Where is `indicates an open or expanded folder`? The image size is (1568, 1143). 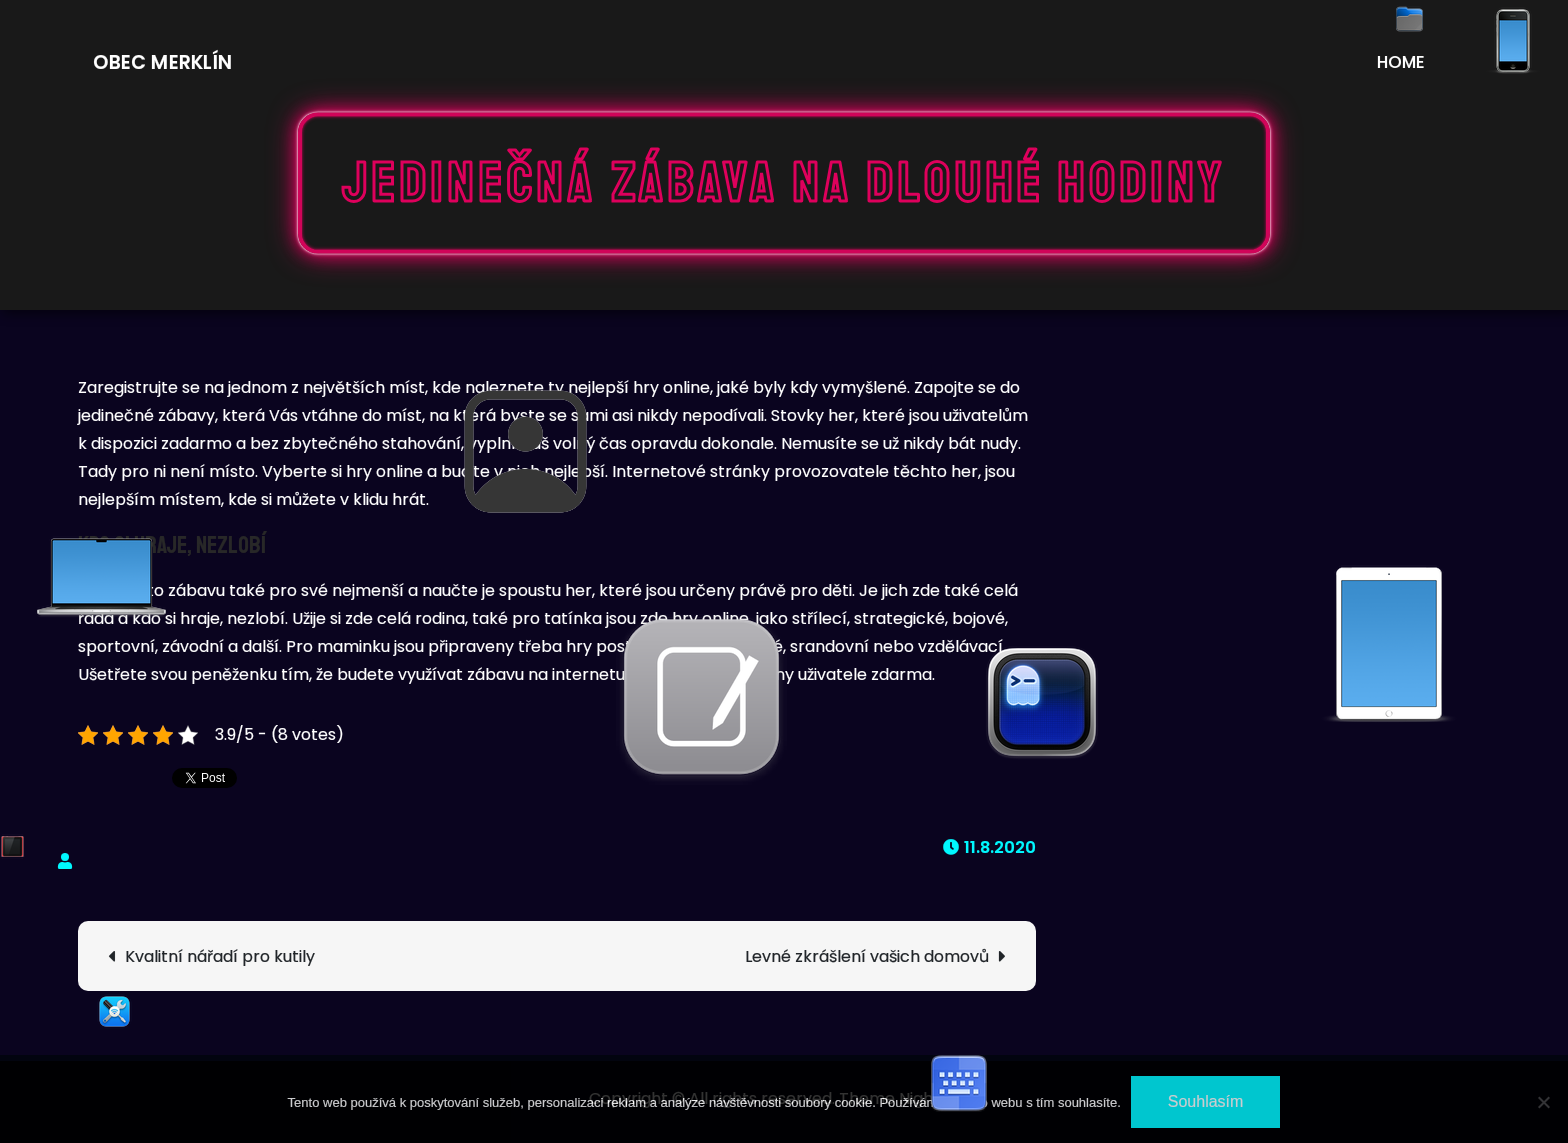 indicates an open or expanded folder is located at coordinates (1409, 18).